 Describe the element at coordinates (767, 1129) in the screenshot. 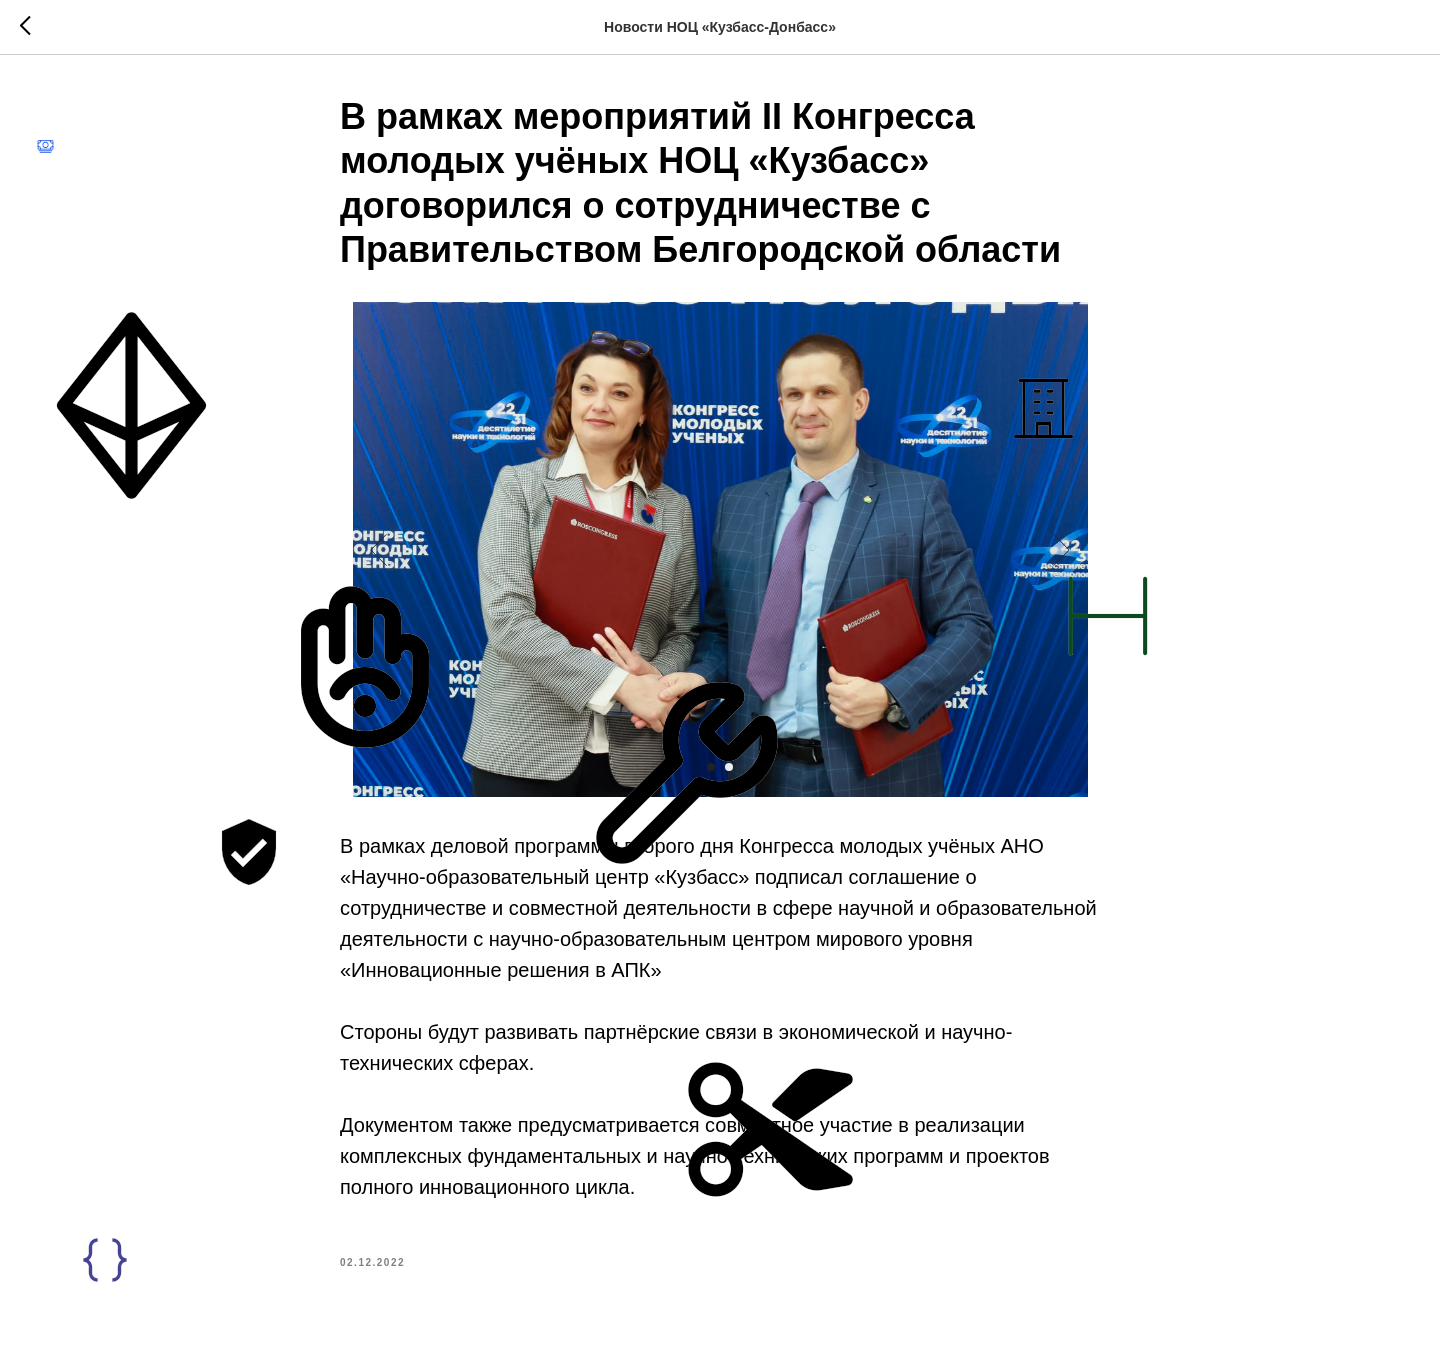

I see `cut selected content` at that location.